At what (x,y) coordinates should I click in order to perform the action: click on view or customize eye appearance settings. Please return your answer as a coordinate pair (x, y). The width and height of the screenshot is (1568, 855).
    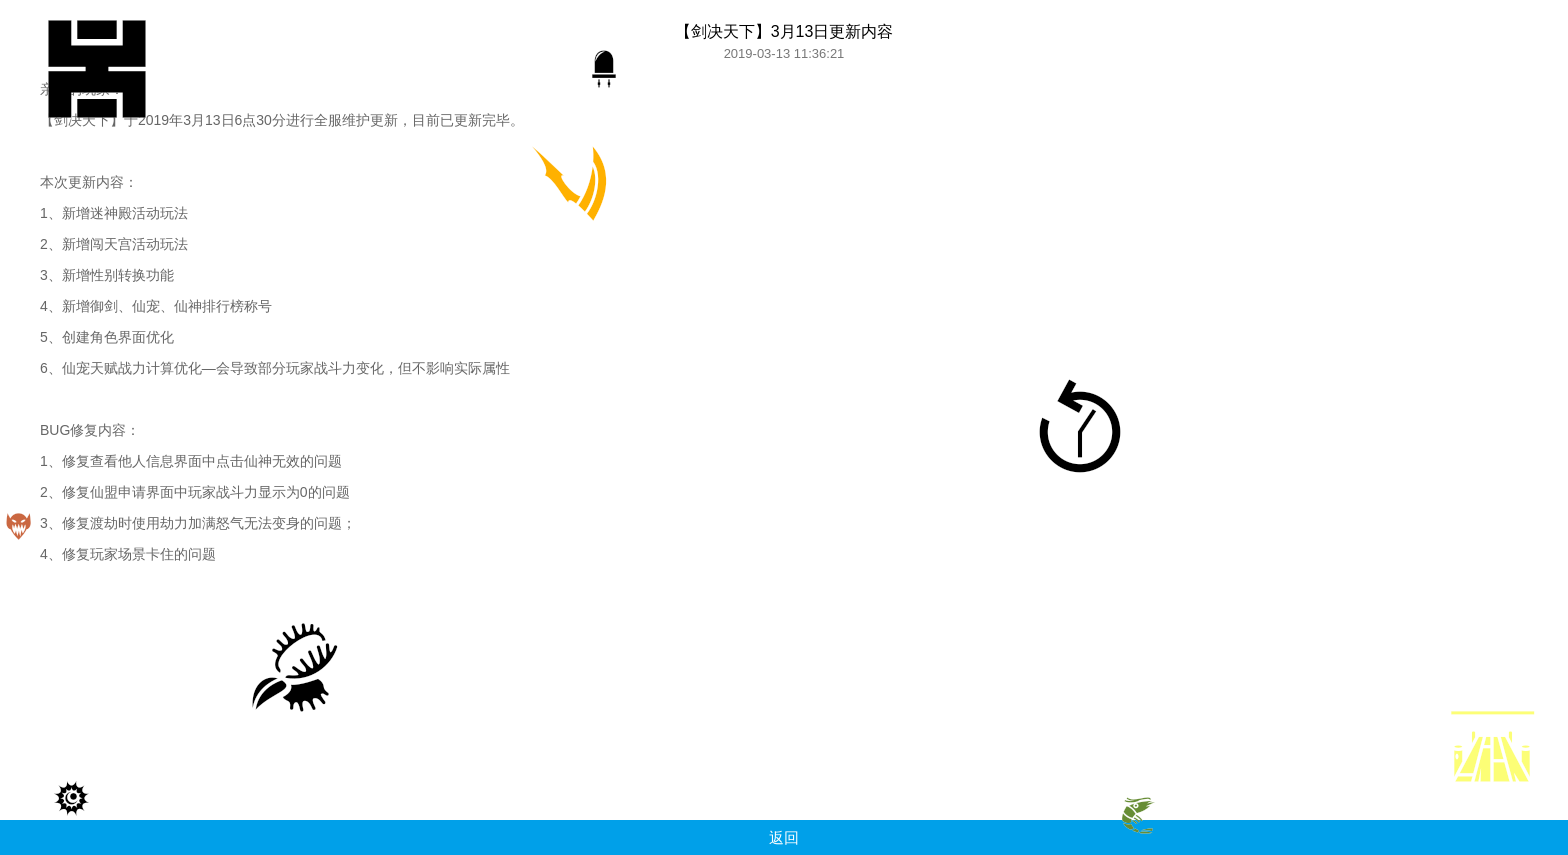
    Looking at the image, I should click on (71, 798).